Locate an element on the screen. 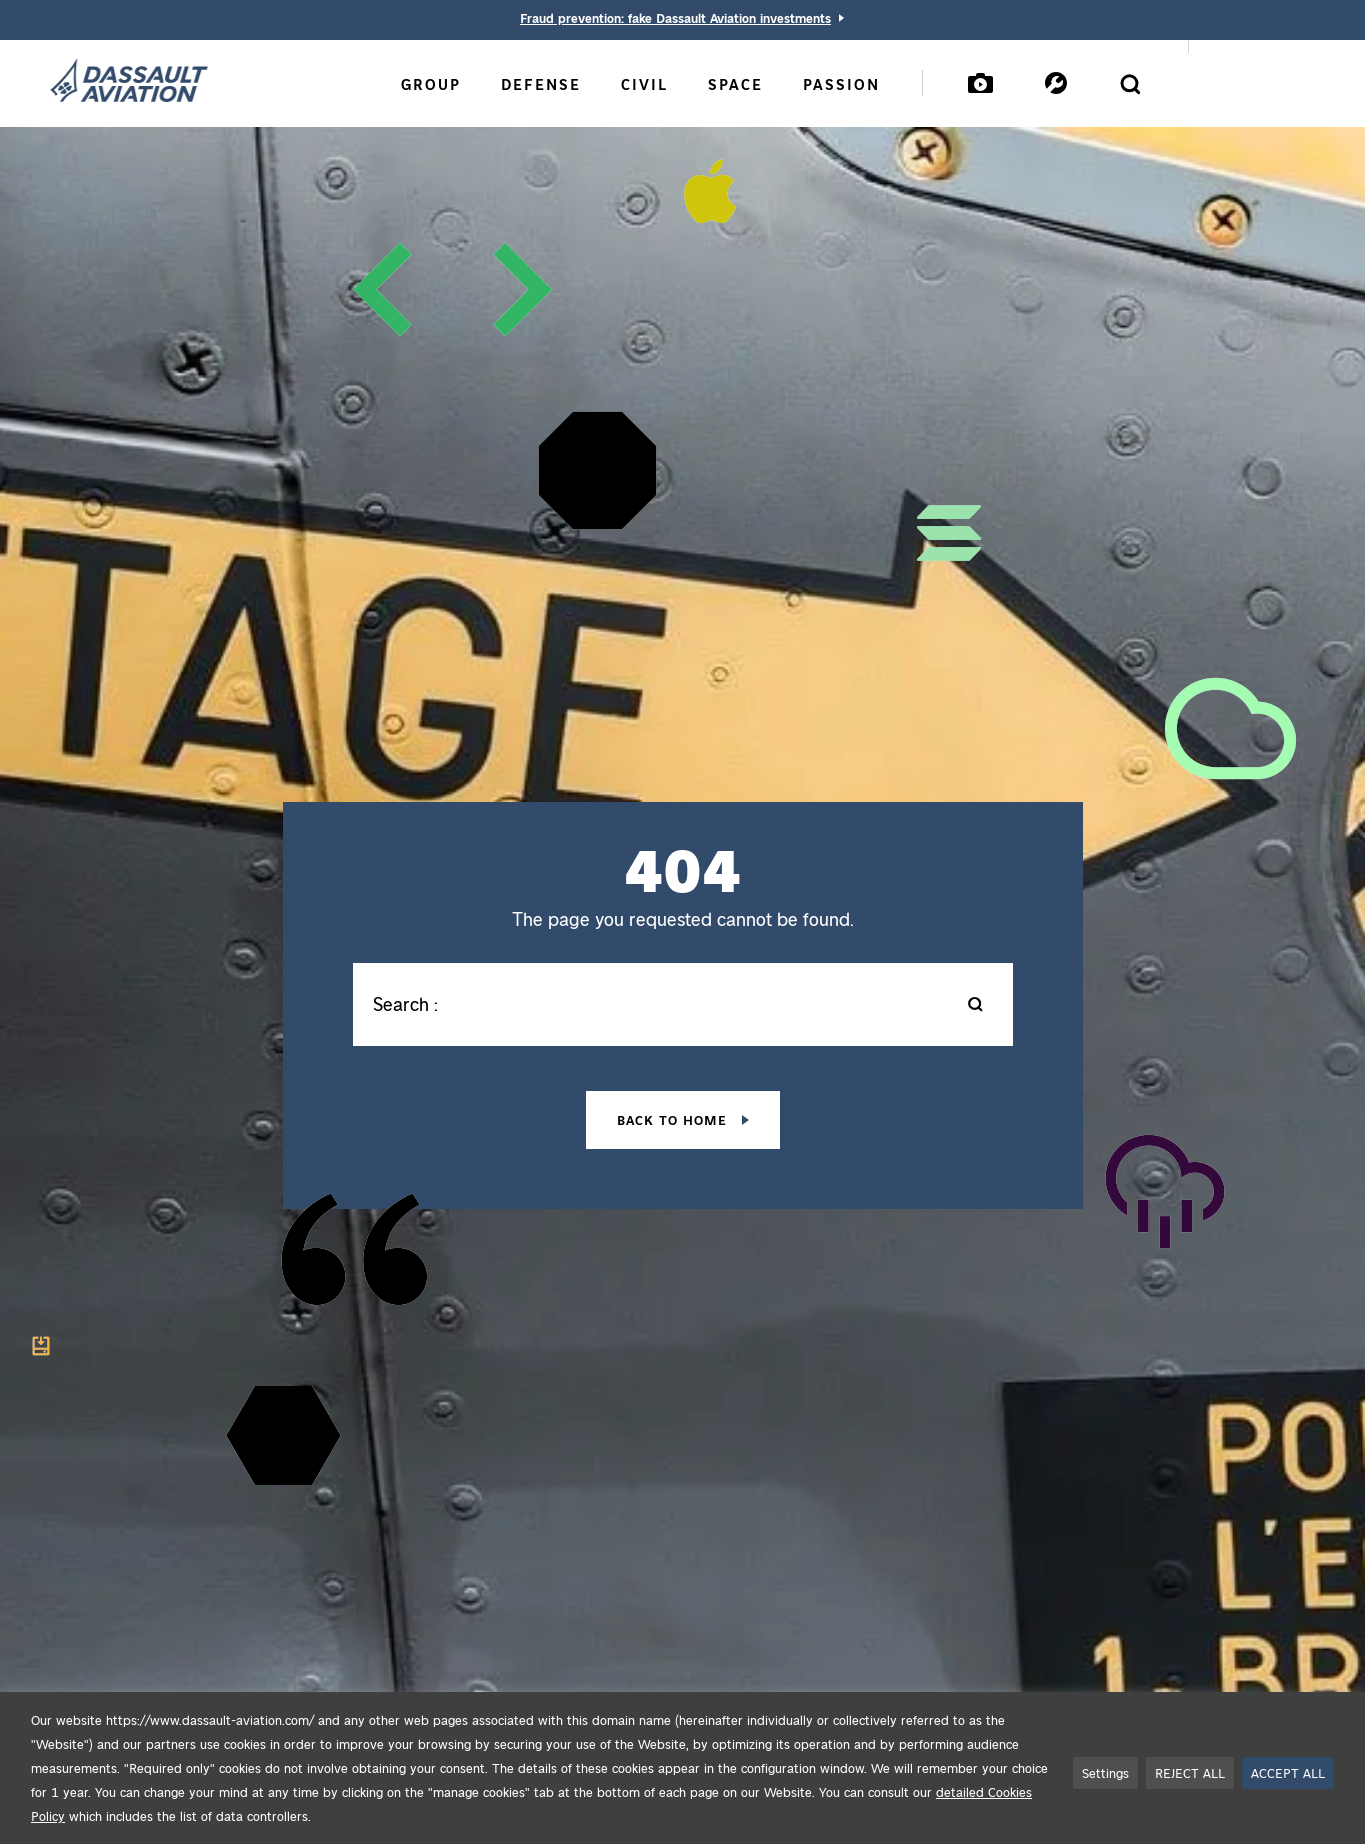  indicates heavy rain or showers in weather forecast is located at coordinates (1165, 1189).